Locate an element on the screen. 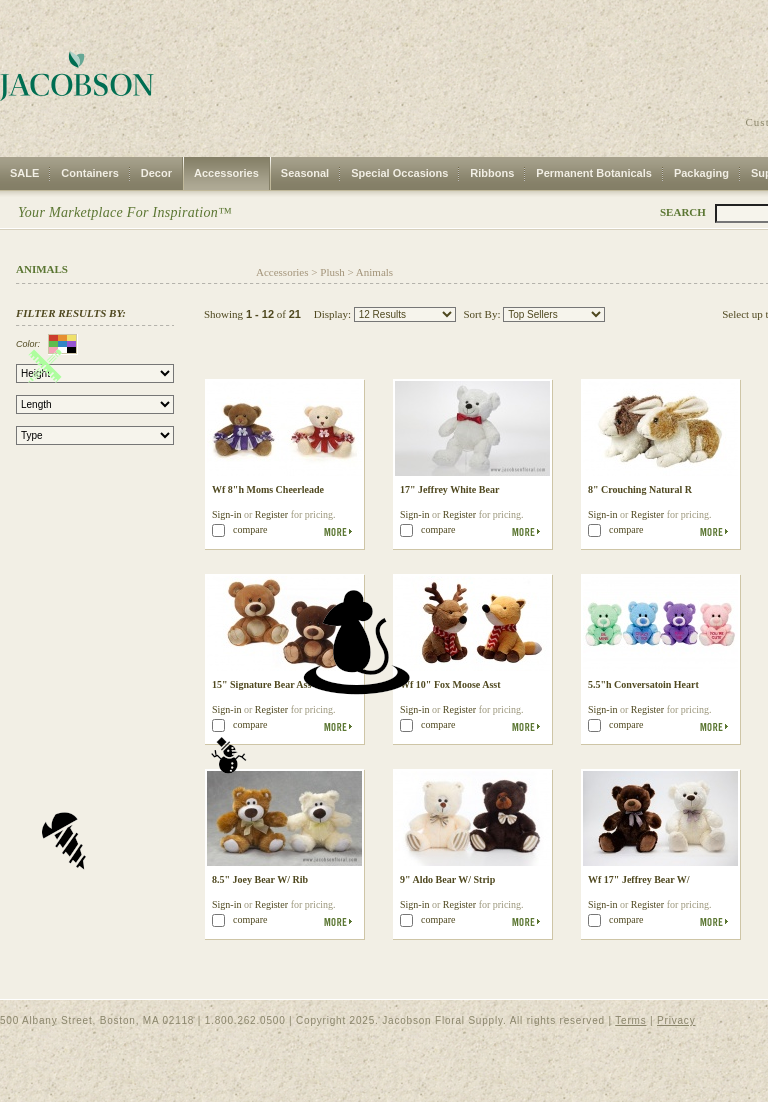 The width and height of the screenshot is (768, 1102). winter or holiday-themed content is located at coordinates (228, 755).